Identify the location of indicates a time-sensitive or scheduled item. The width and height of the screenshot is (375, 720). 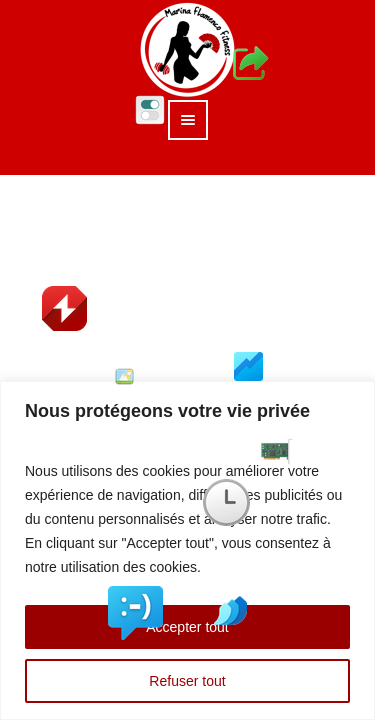
(226, 502).